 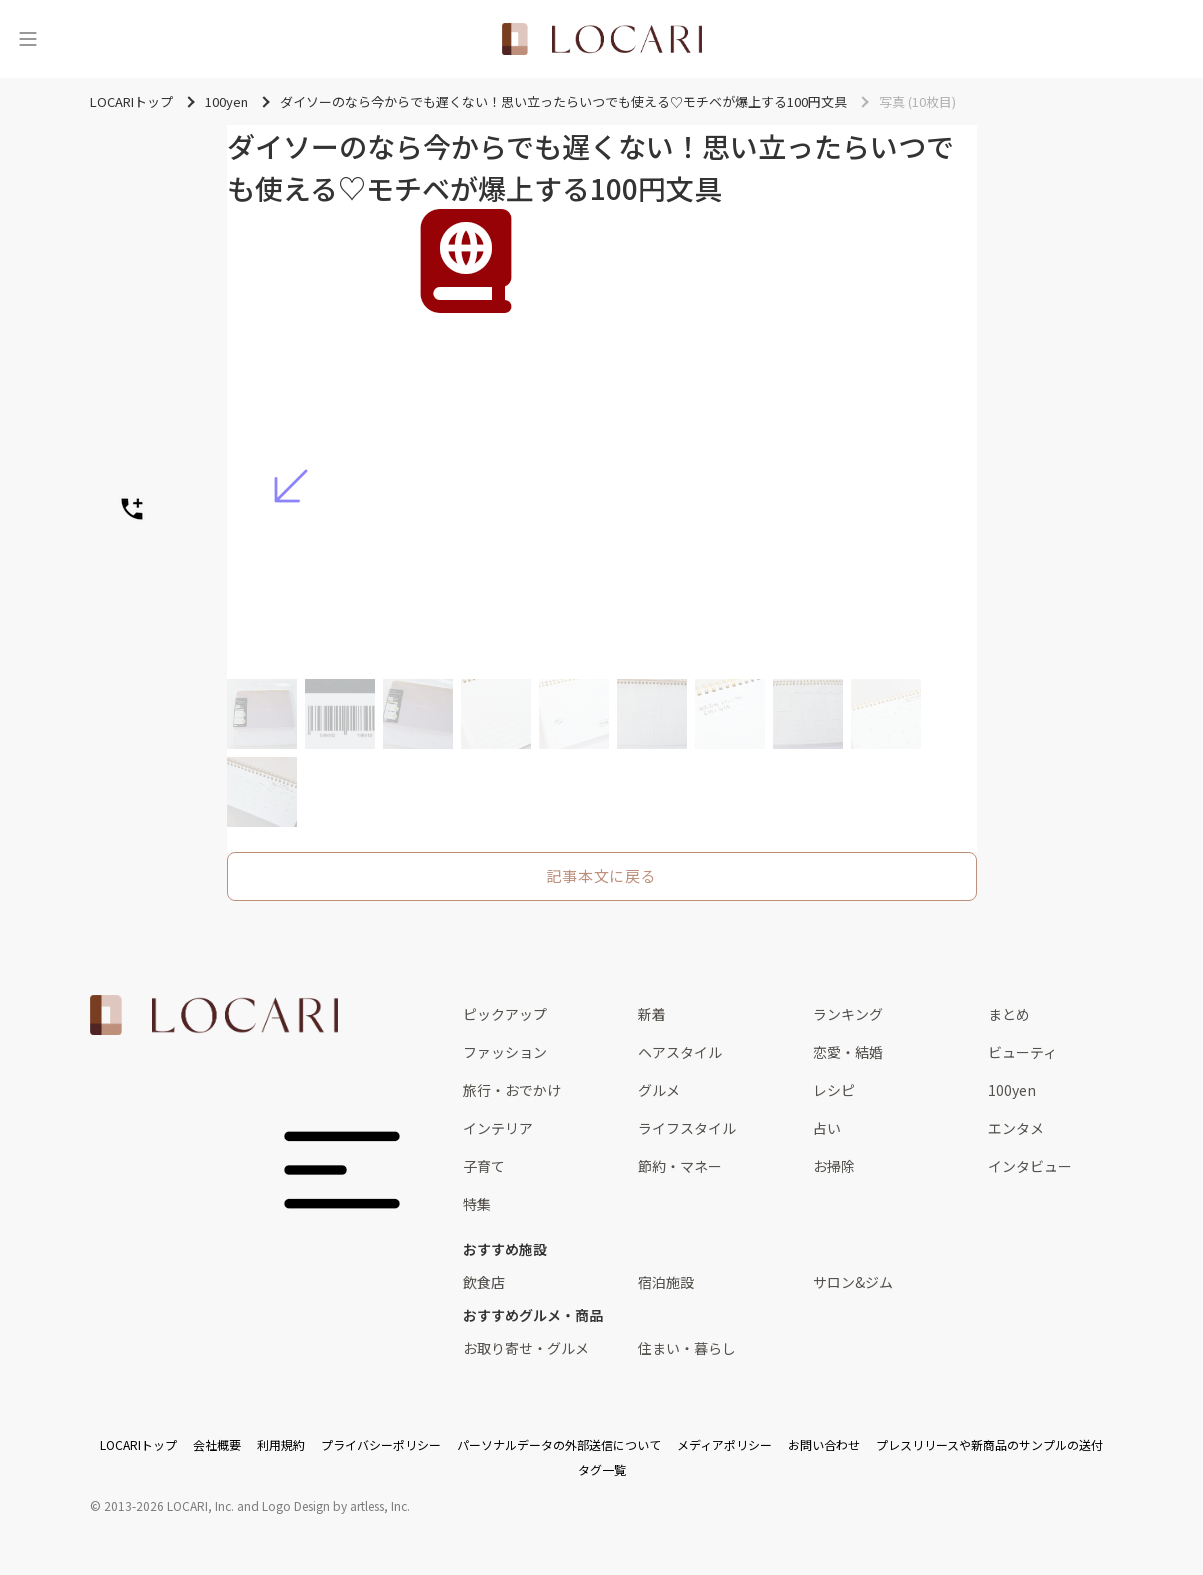 I want to click on navigate to the bottom-left or previous item, so click(x=291, y=486).